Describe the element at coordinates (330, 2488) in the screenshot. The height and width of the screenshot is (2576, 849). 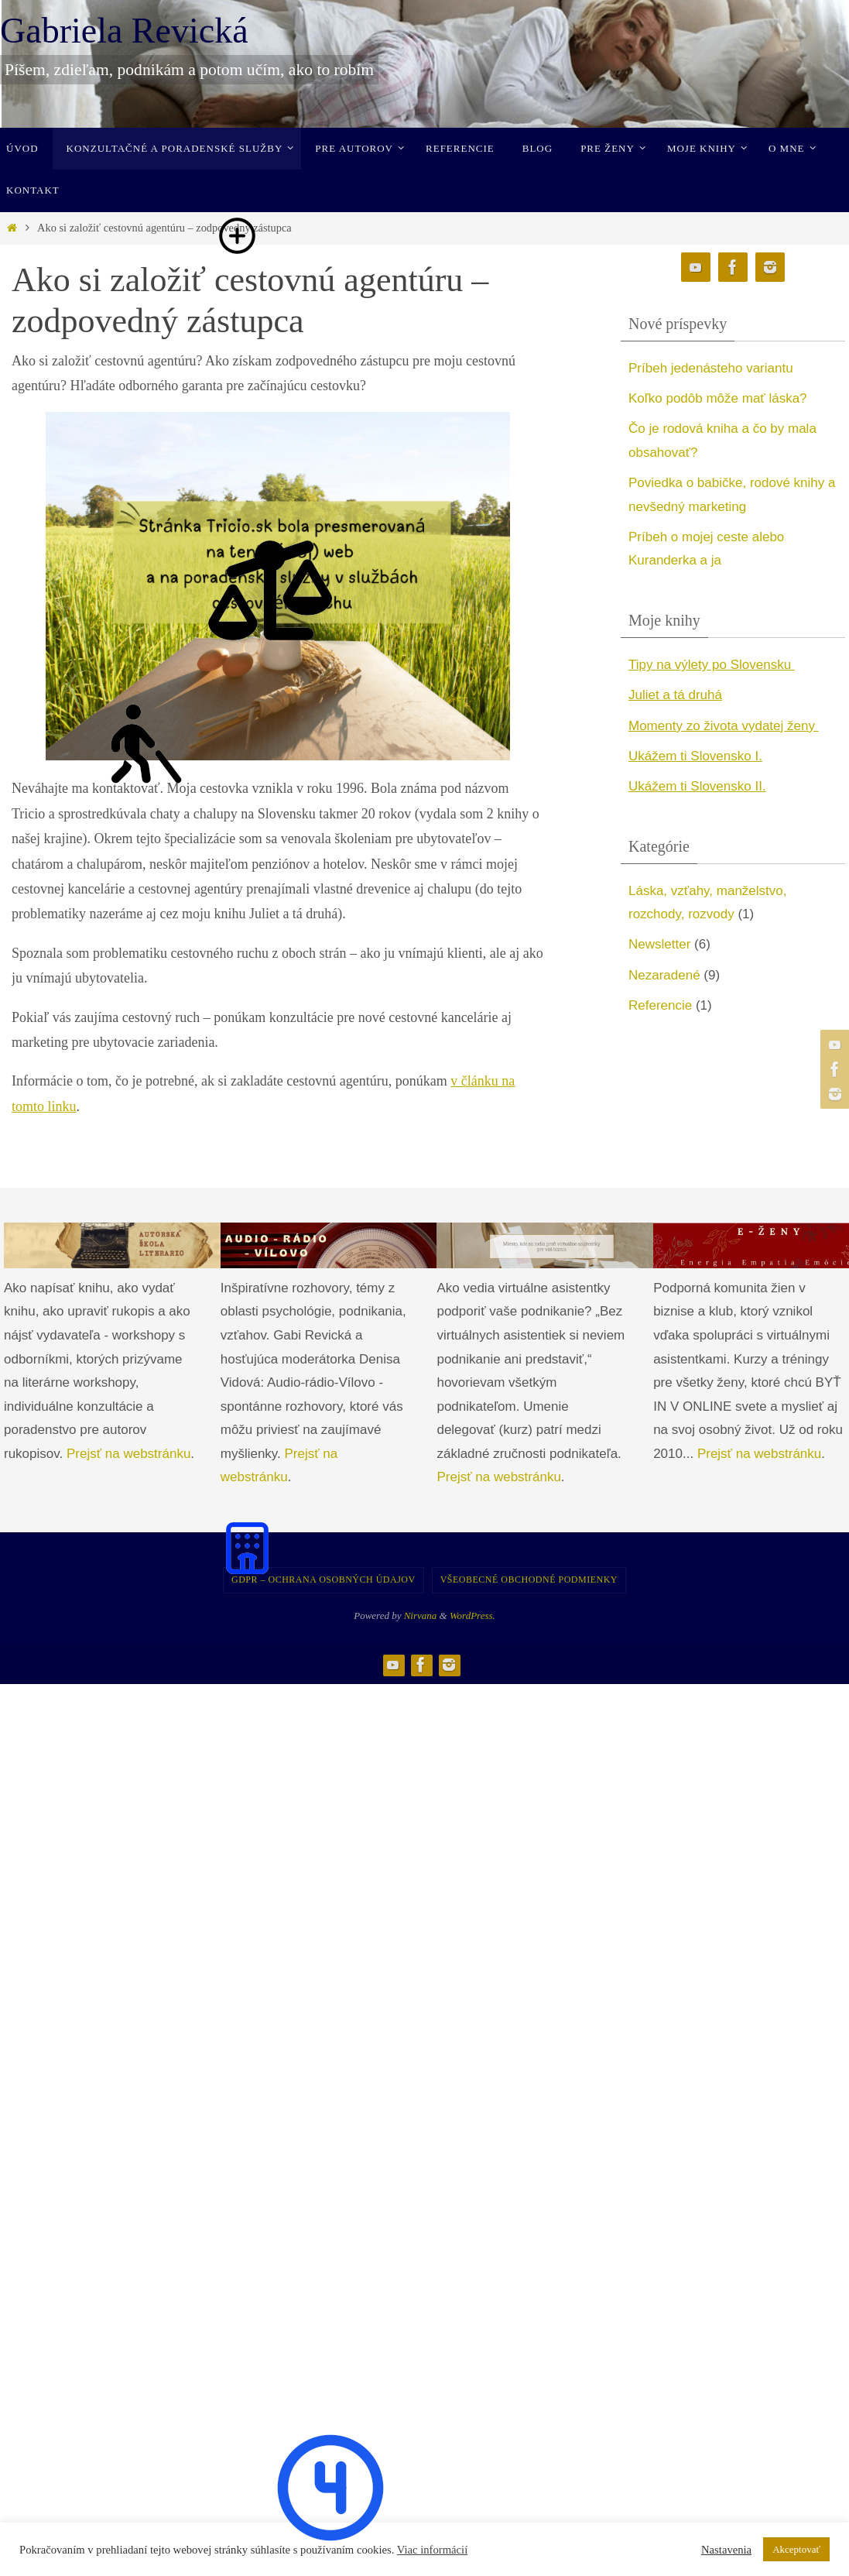
I see `step 4 in a multi-step process` at that location.